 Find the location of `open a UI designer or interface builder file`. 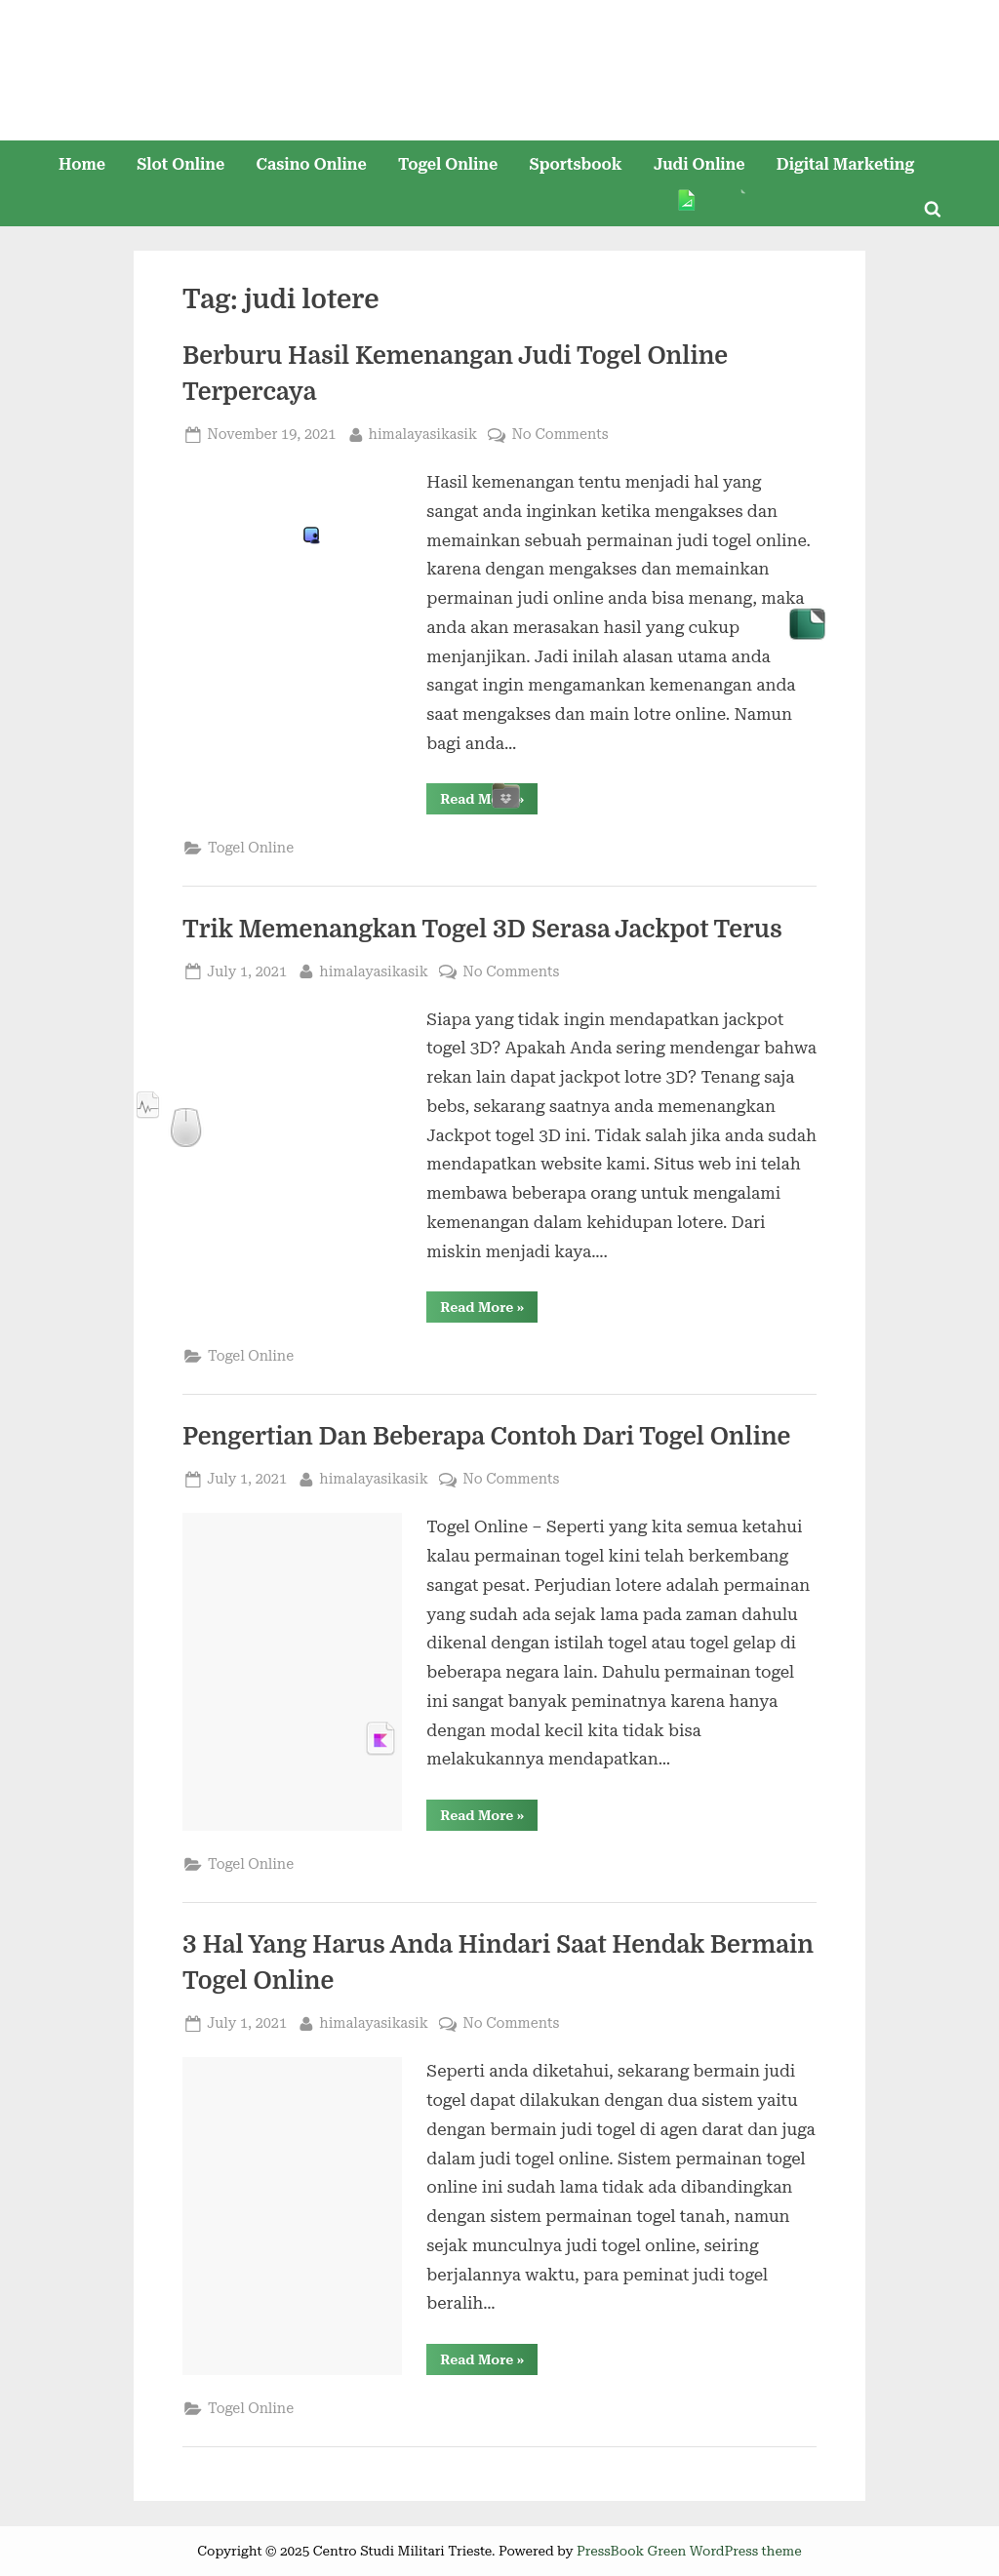

open a UI designer or interface builder file is located at coordinates (711, 200).